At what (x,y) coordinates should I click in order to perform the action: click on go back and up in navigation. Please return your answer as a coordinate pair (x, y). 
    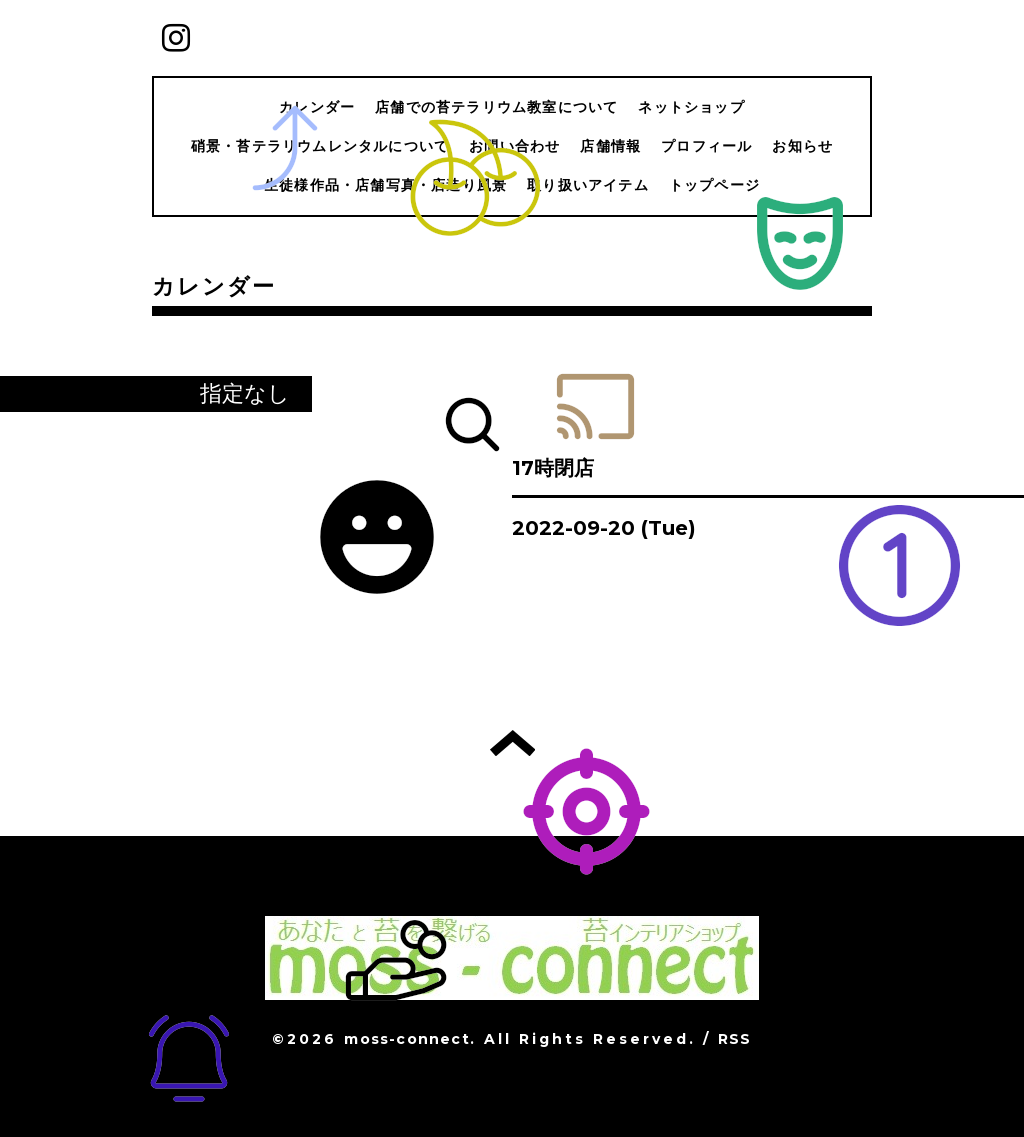
    Looking at the image, I should click on (285, 148).